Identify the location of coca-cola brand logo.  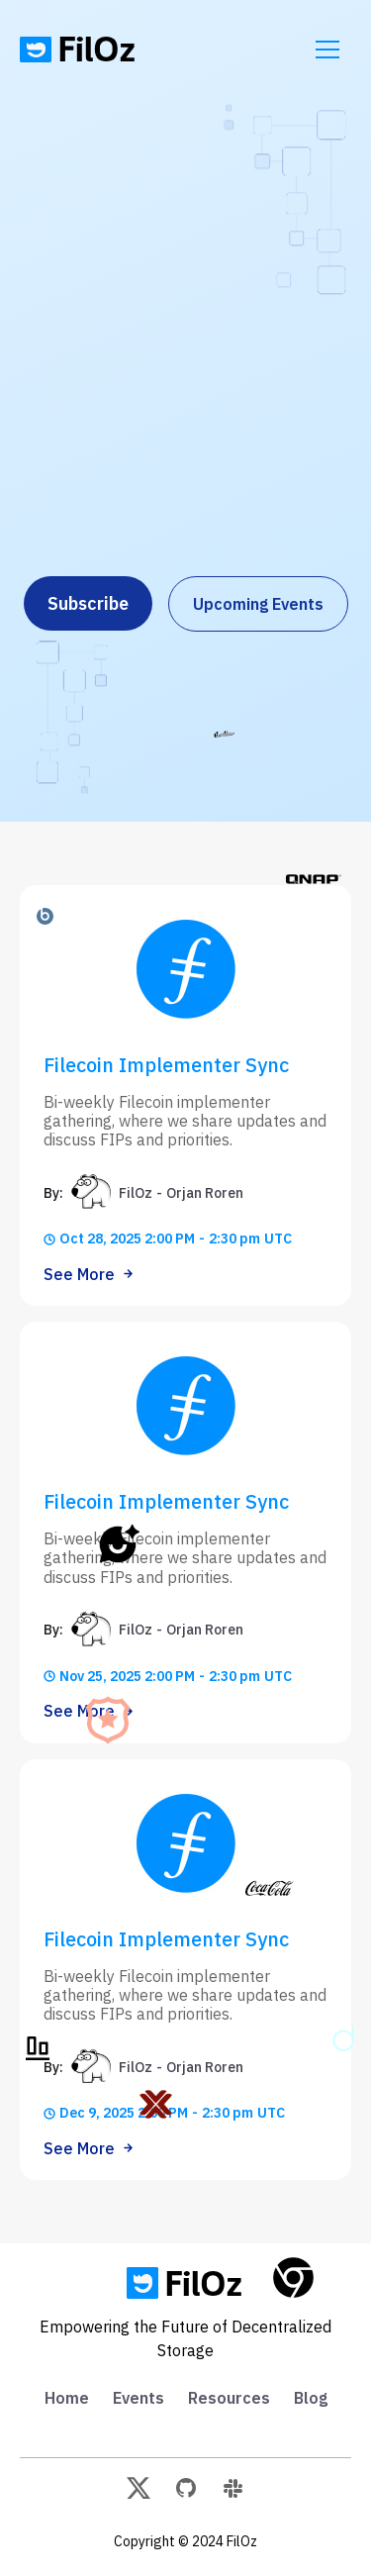
(269, 1888).